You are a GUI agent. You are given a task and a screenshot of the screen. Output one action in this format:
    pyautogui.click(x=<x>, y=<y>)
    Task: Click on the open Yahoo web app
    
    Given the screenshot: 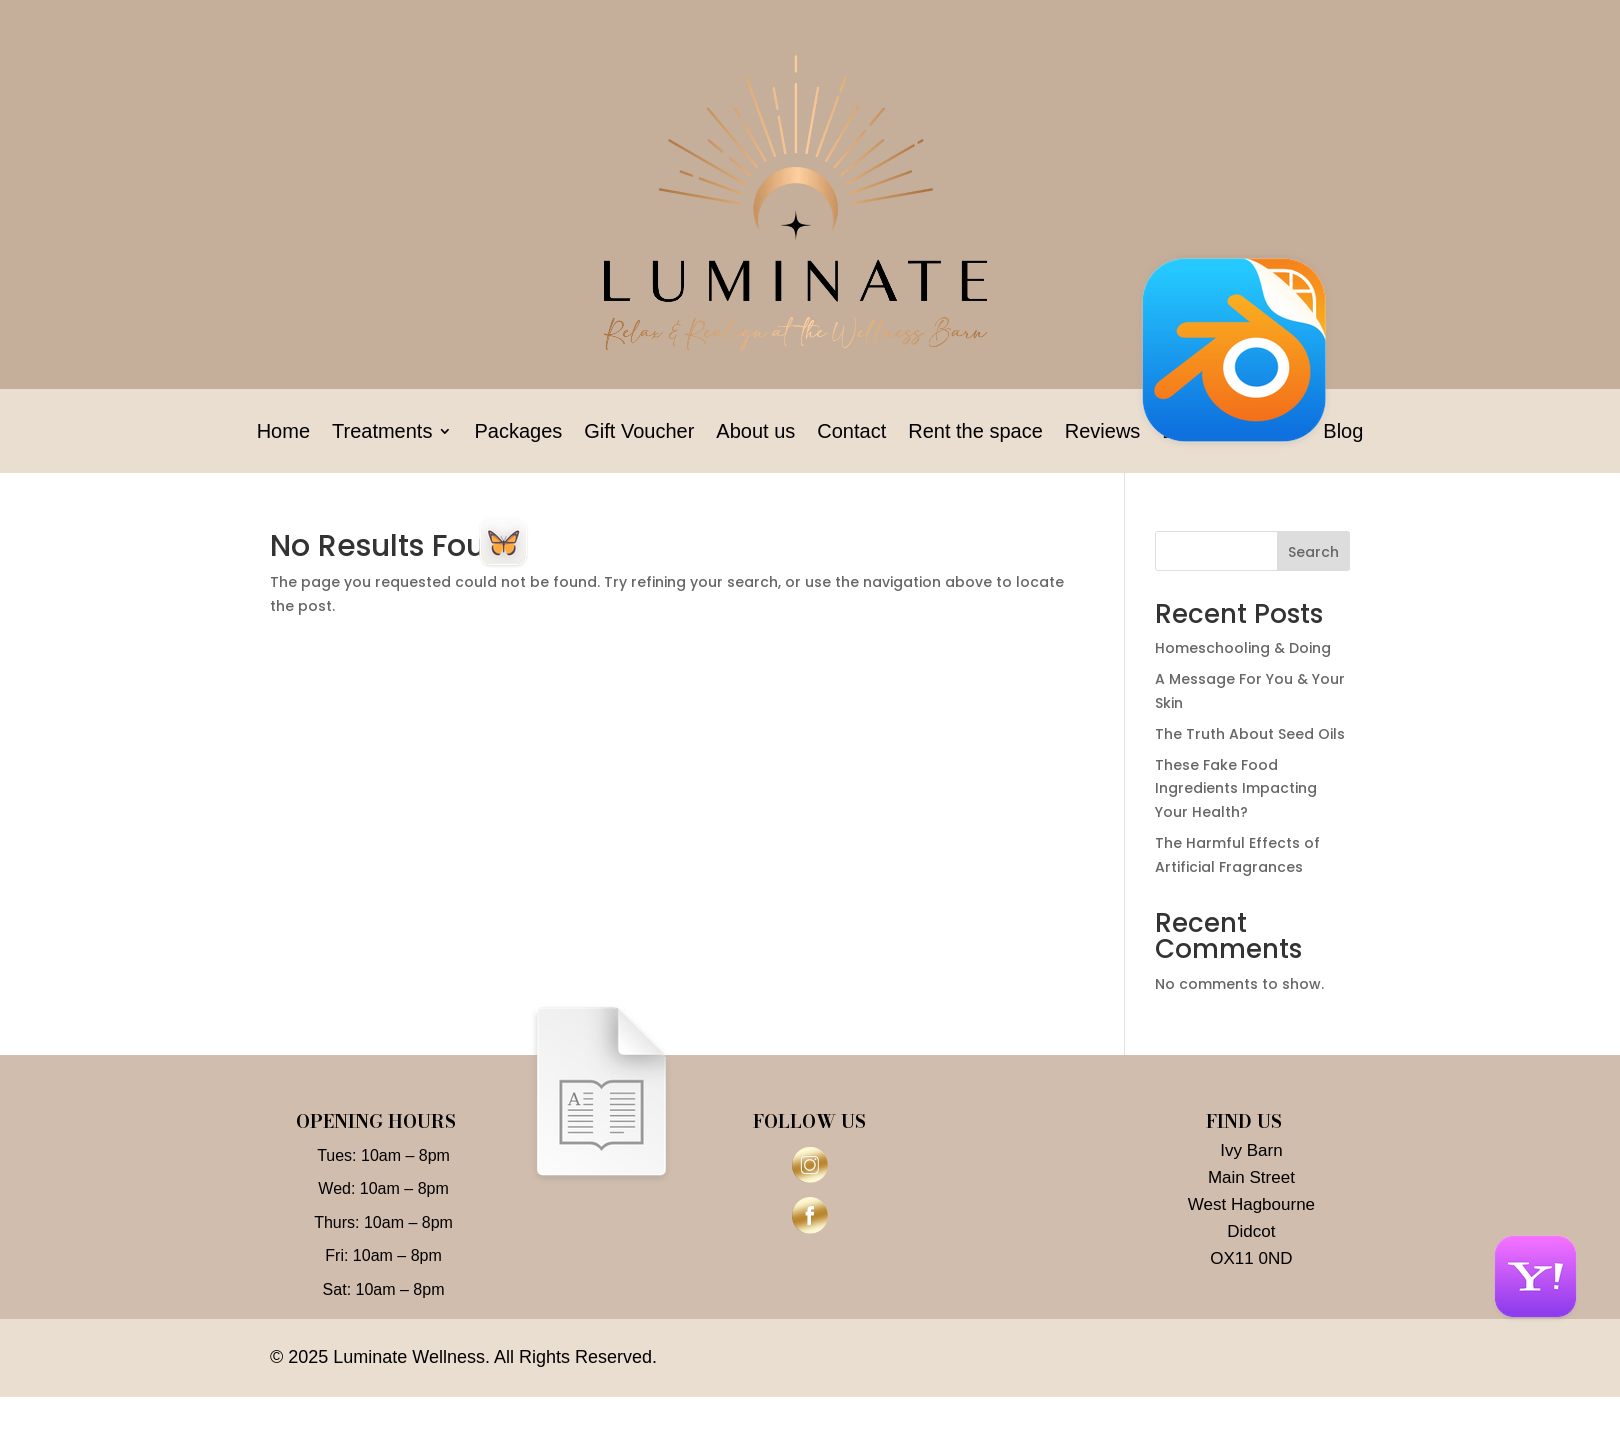 What is the action you would take?
    pyautogui.click(x=1535, y=1276)
    